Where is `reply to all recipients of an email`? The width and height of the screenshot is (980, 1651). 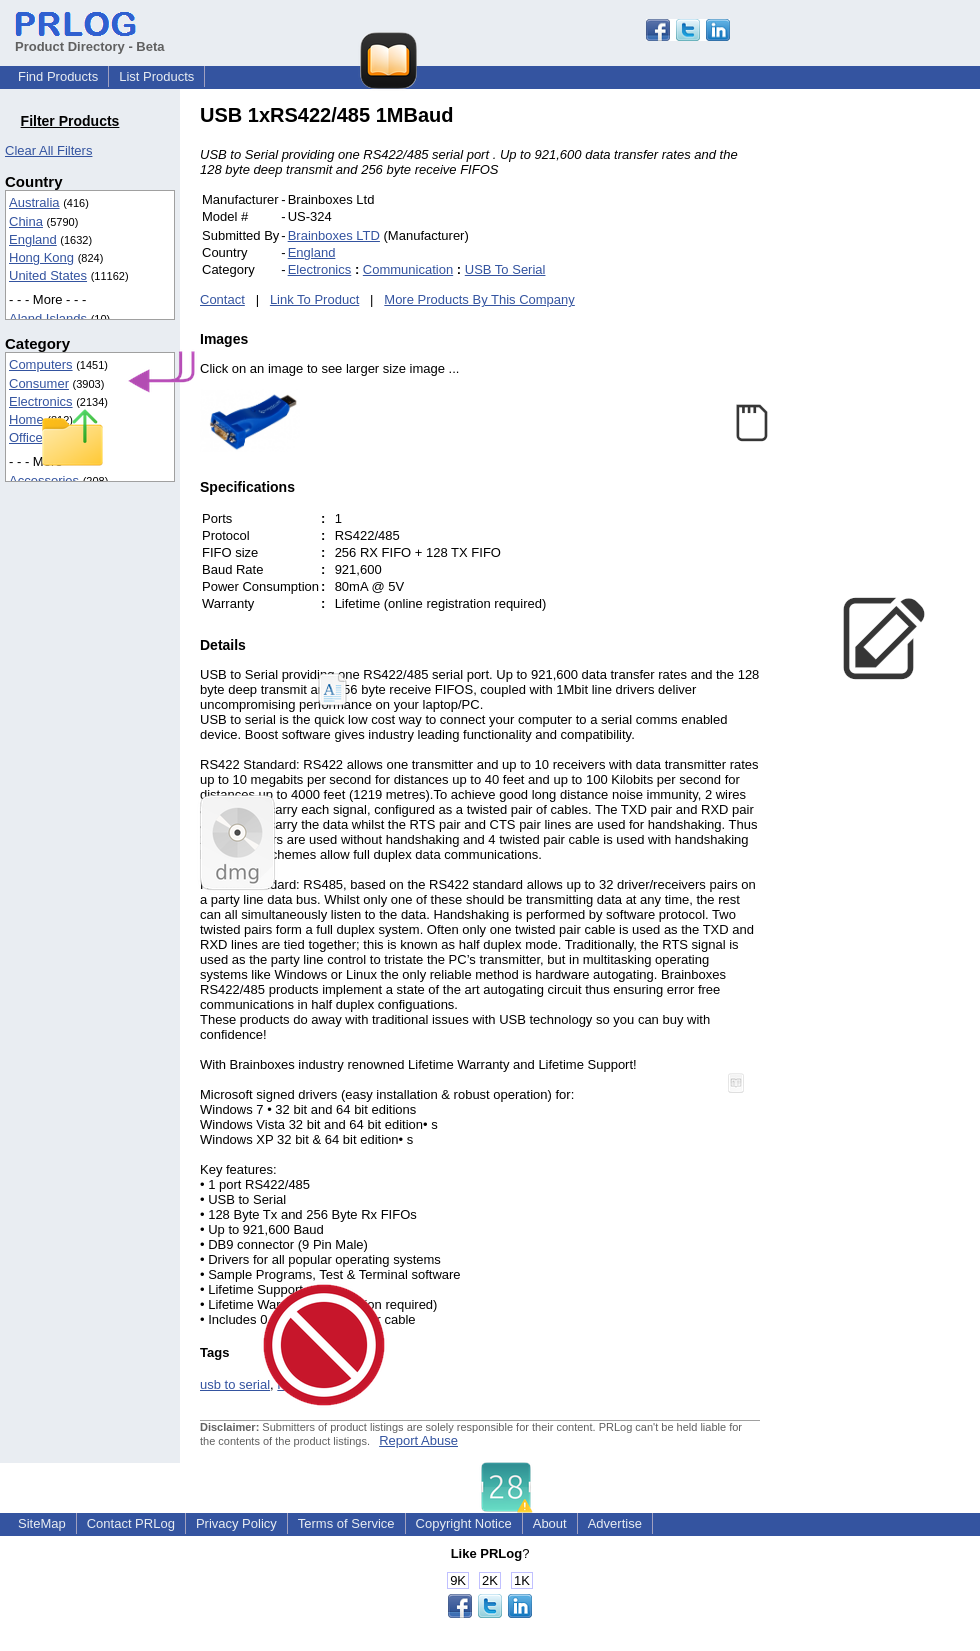 reply to all recipients of an email is located at coordinates (160, 371).